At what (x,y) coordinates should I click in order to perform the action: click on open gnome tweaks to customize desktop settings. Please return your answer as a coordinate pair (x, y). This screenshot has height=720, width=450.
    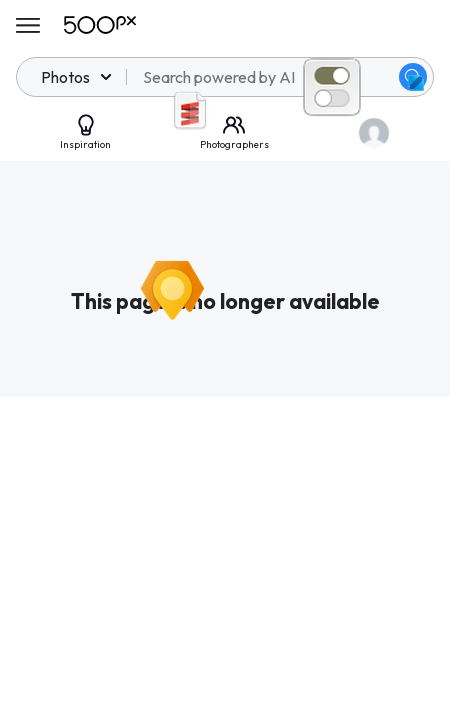
    Looking at the image, I should click on (332, 87).